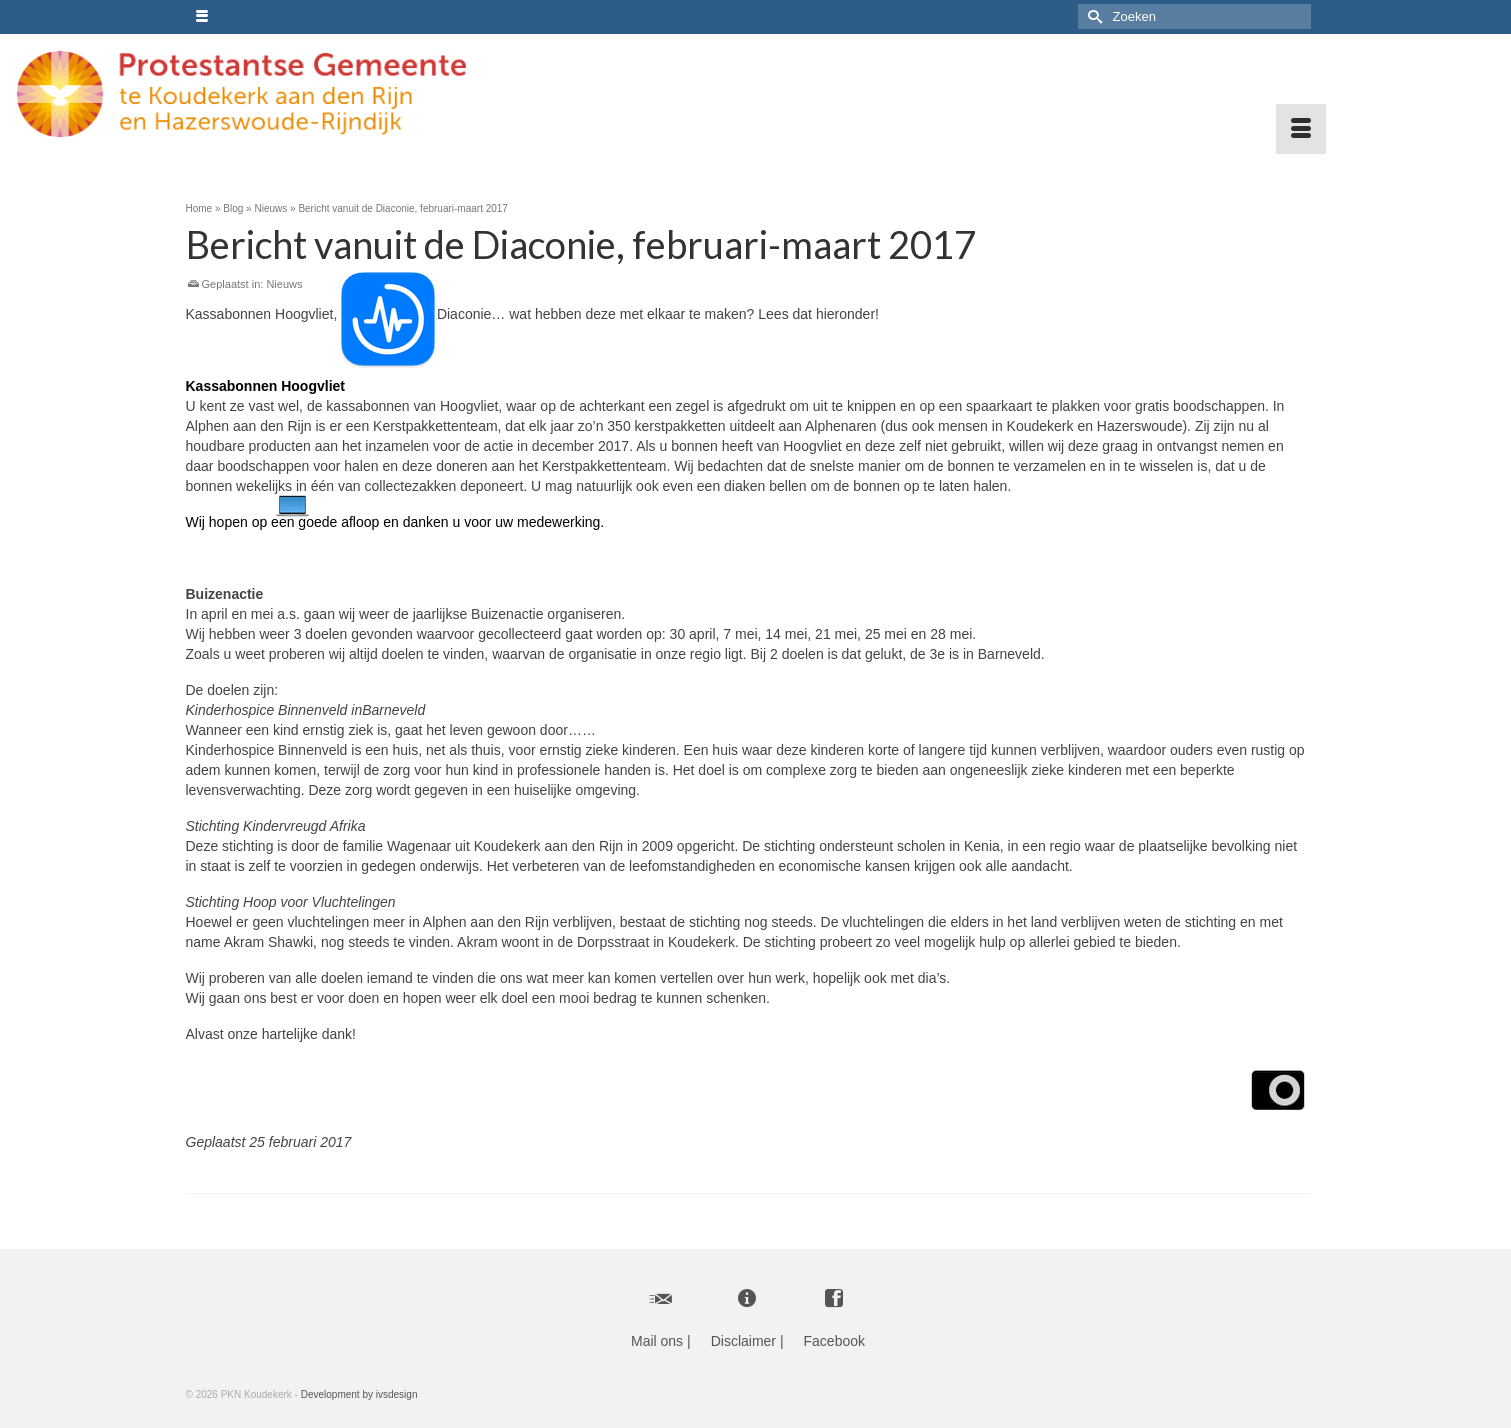  What do you see at coordinates (1278, 1088) in the screenshot?
I see `ipod shuffle device in sidebar` at bounding box center [1278, 1088].